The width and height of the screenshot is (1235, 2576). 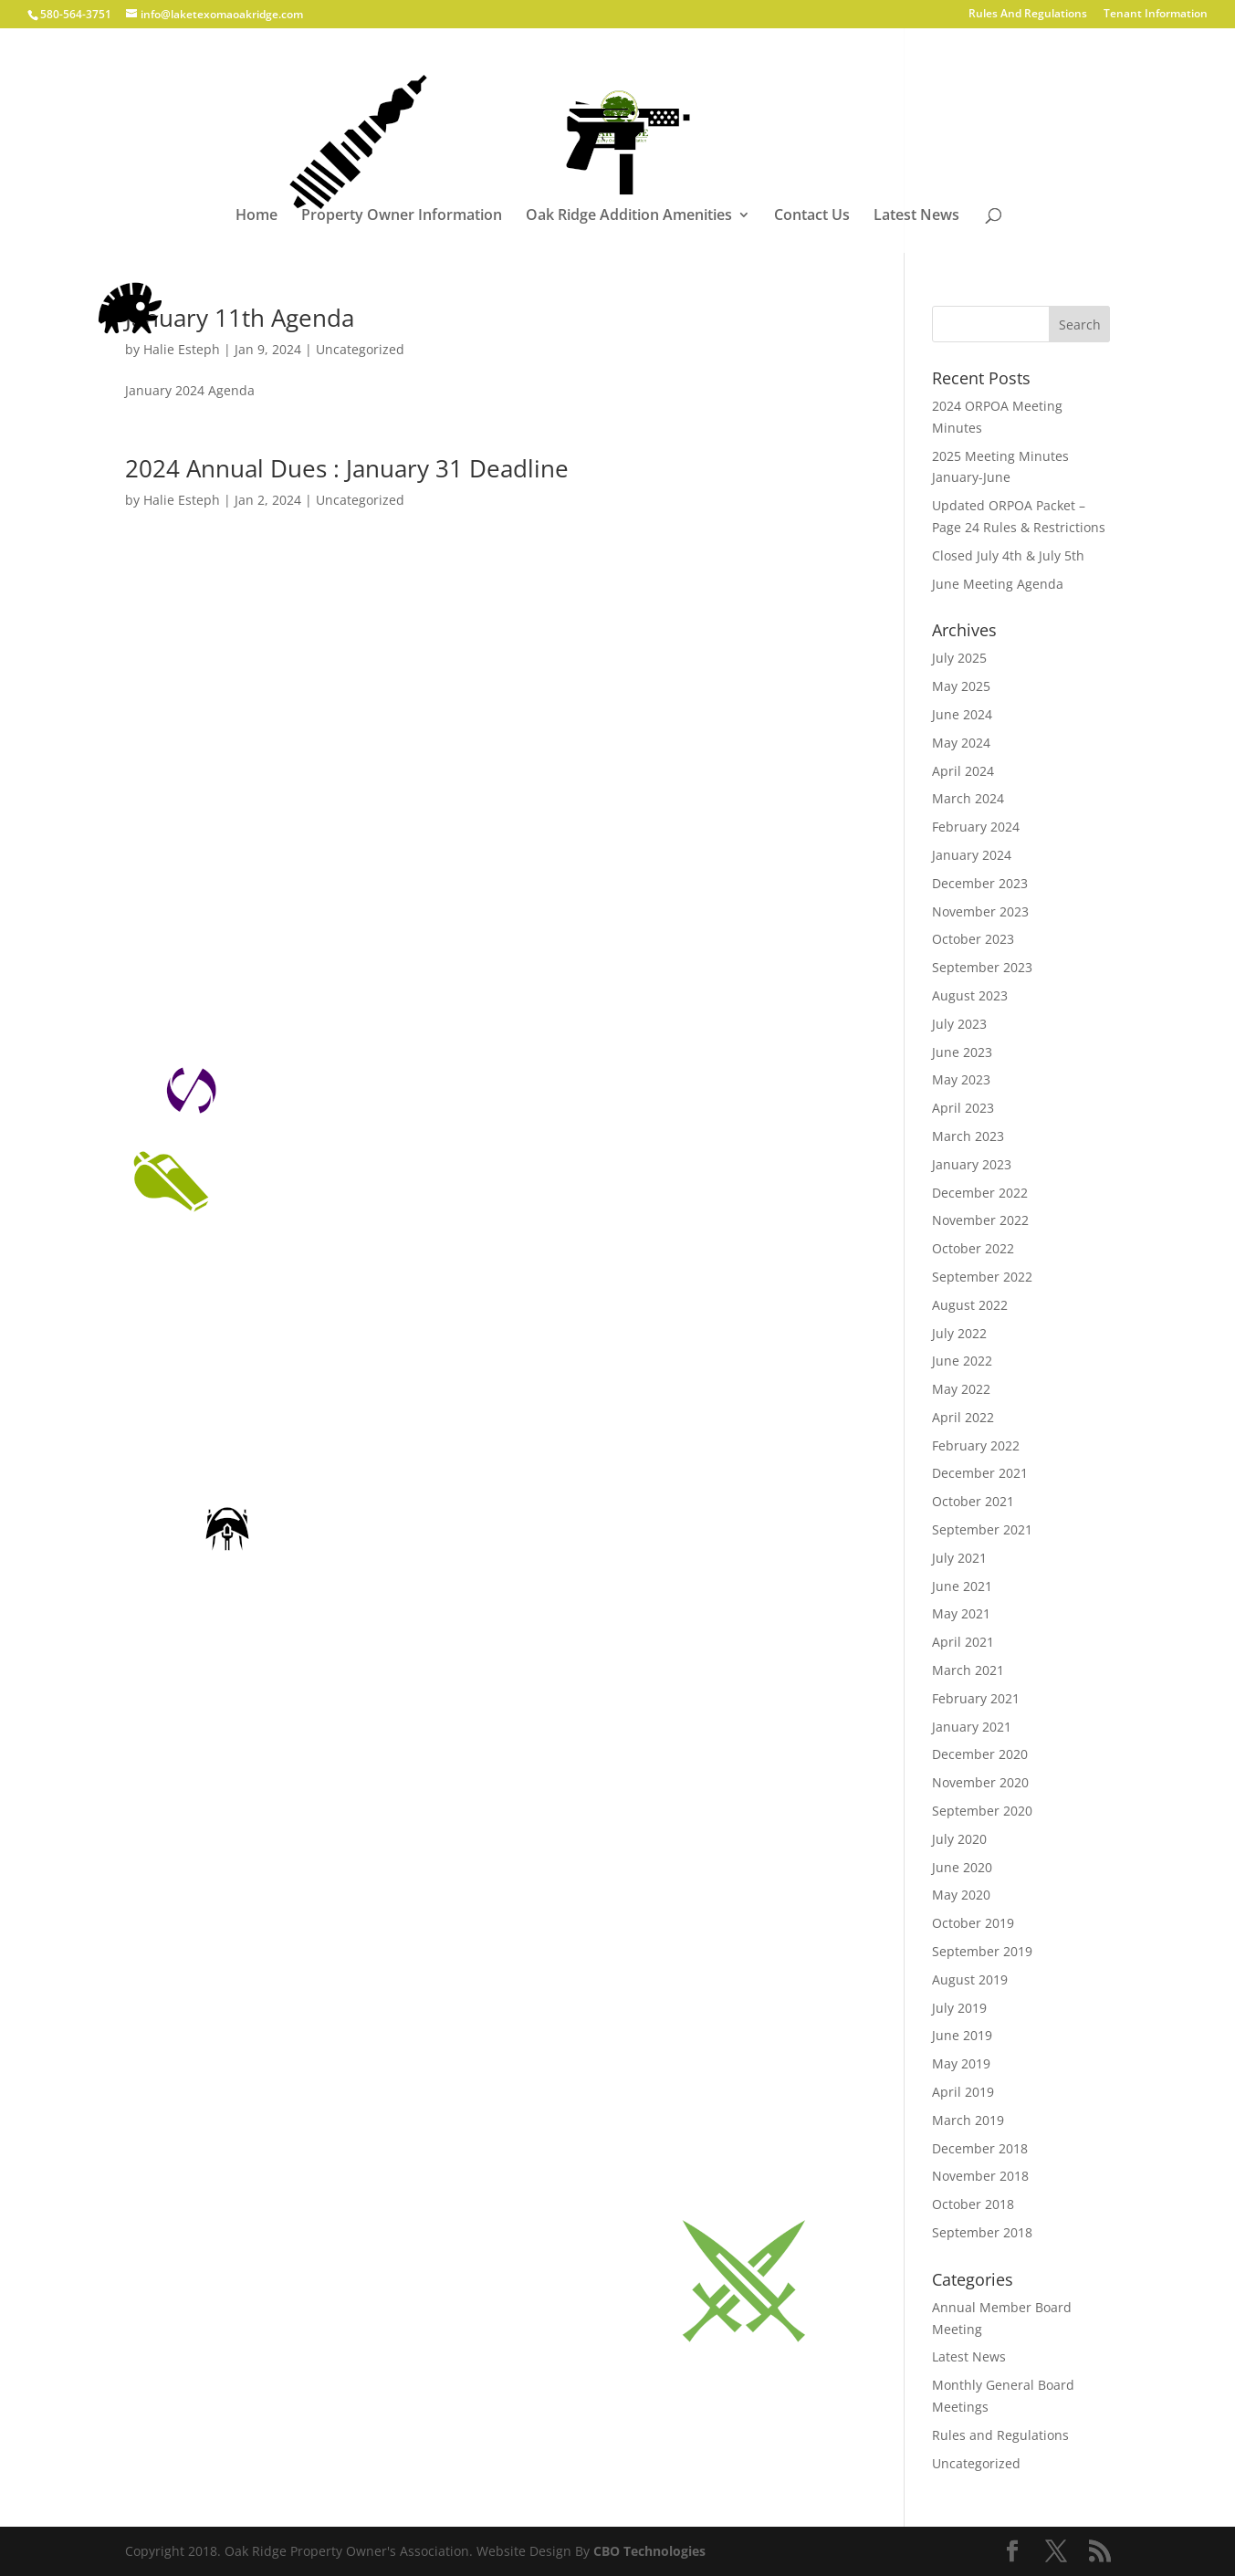 What do you see at coordinates (171, 1181) in the screenshot?
I see `blow the whistle to report a violation` at bounding box center [171, 1181].